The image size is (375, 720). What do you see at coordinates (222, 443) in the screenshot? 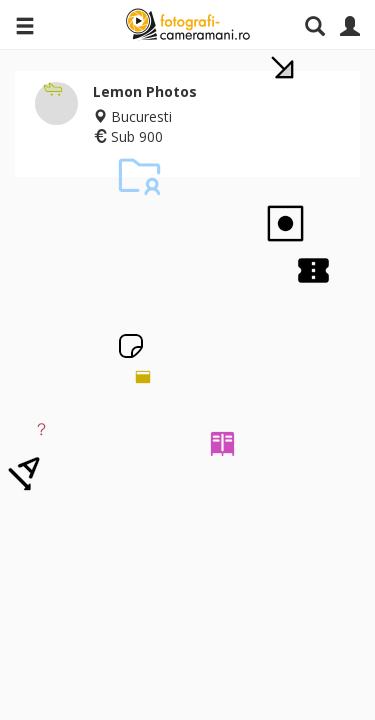
I see `access storage lockers` at bounding box center [222, 443].